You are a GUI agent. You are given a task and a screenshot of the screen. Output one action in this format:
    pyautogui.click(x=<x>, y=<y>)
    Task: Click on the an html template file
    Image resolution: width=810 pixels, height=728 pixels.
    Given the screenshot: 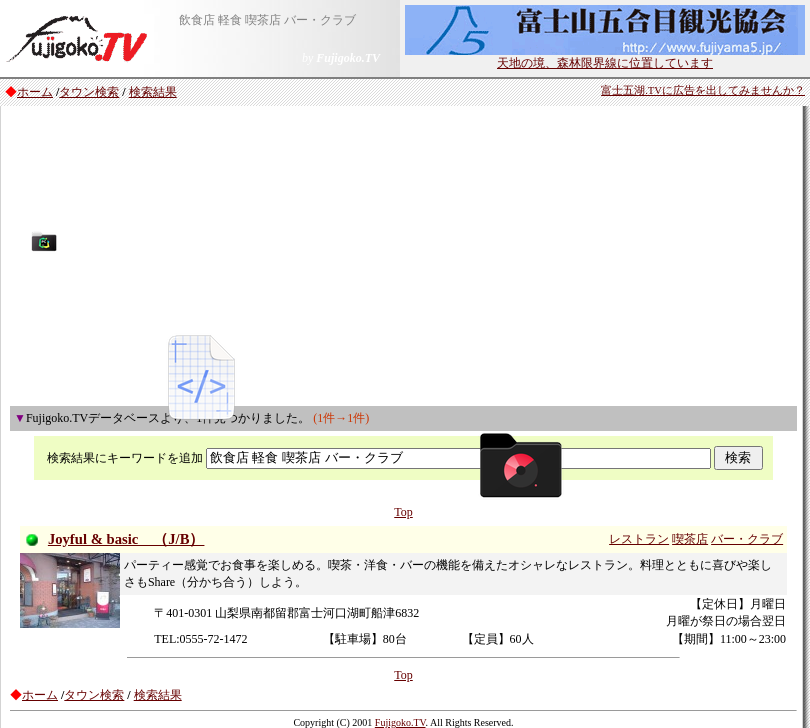 What is the action you would take?
    pyautogui.click(x=201, y=377)
    